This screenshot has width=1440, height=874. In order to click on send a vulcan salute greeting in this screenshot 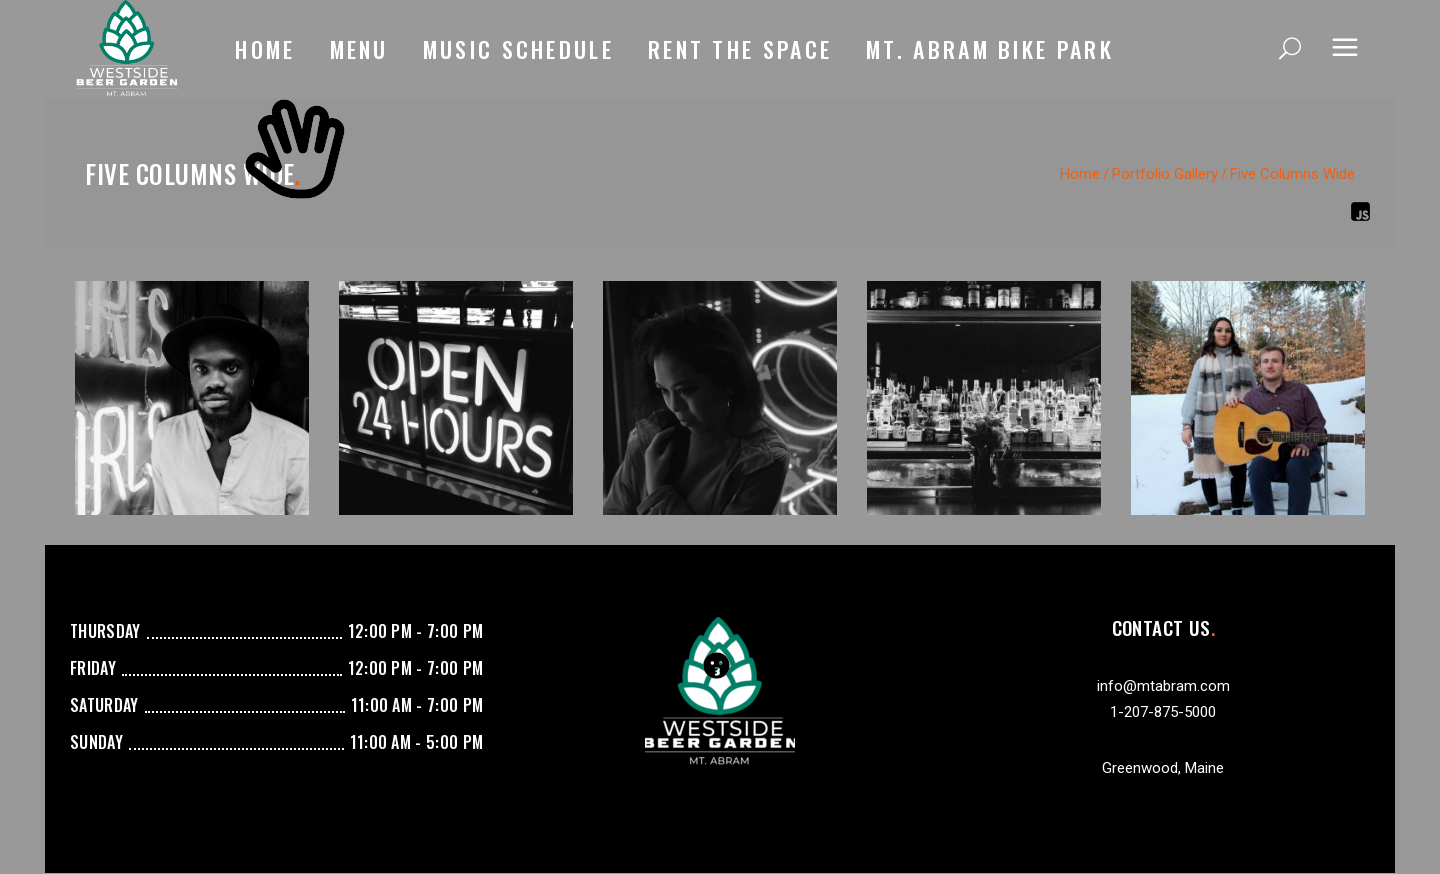, I will do `click(295, 149)`.